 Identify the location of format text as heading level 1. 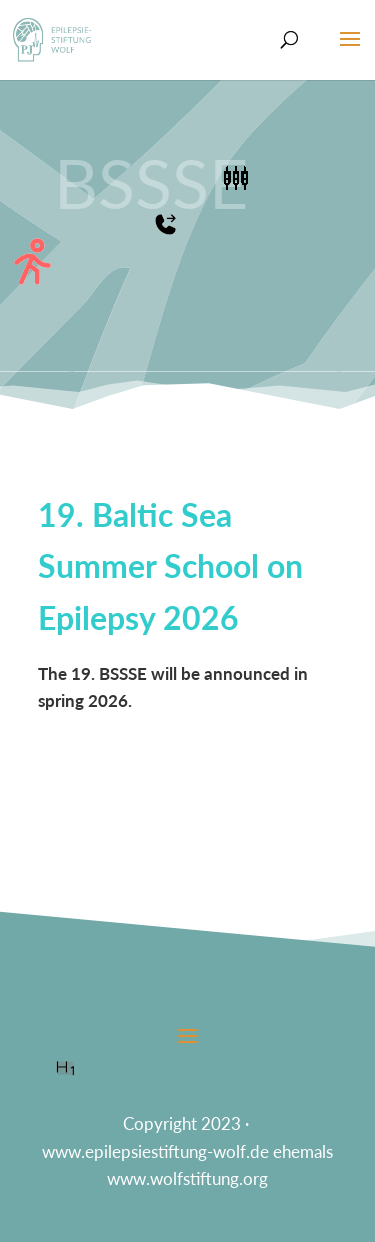
(65, 1068).